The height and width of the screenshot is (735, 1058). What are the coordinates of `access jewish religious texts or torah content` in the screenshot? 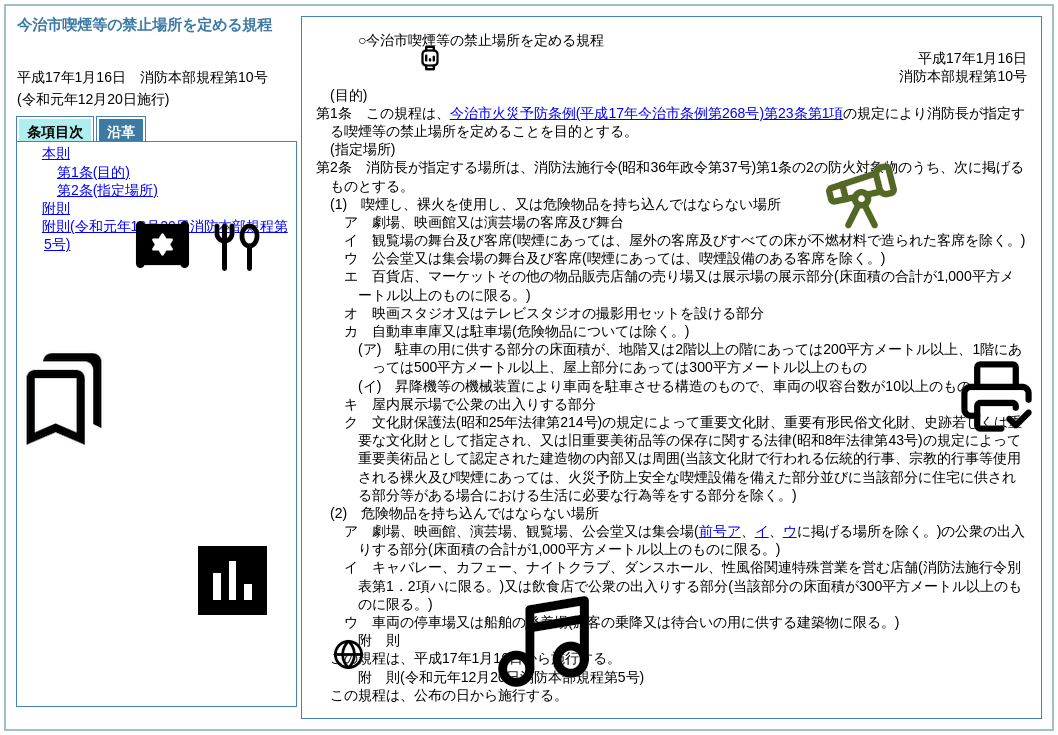 It's located at (162, 244).